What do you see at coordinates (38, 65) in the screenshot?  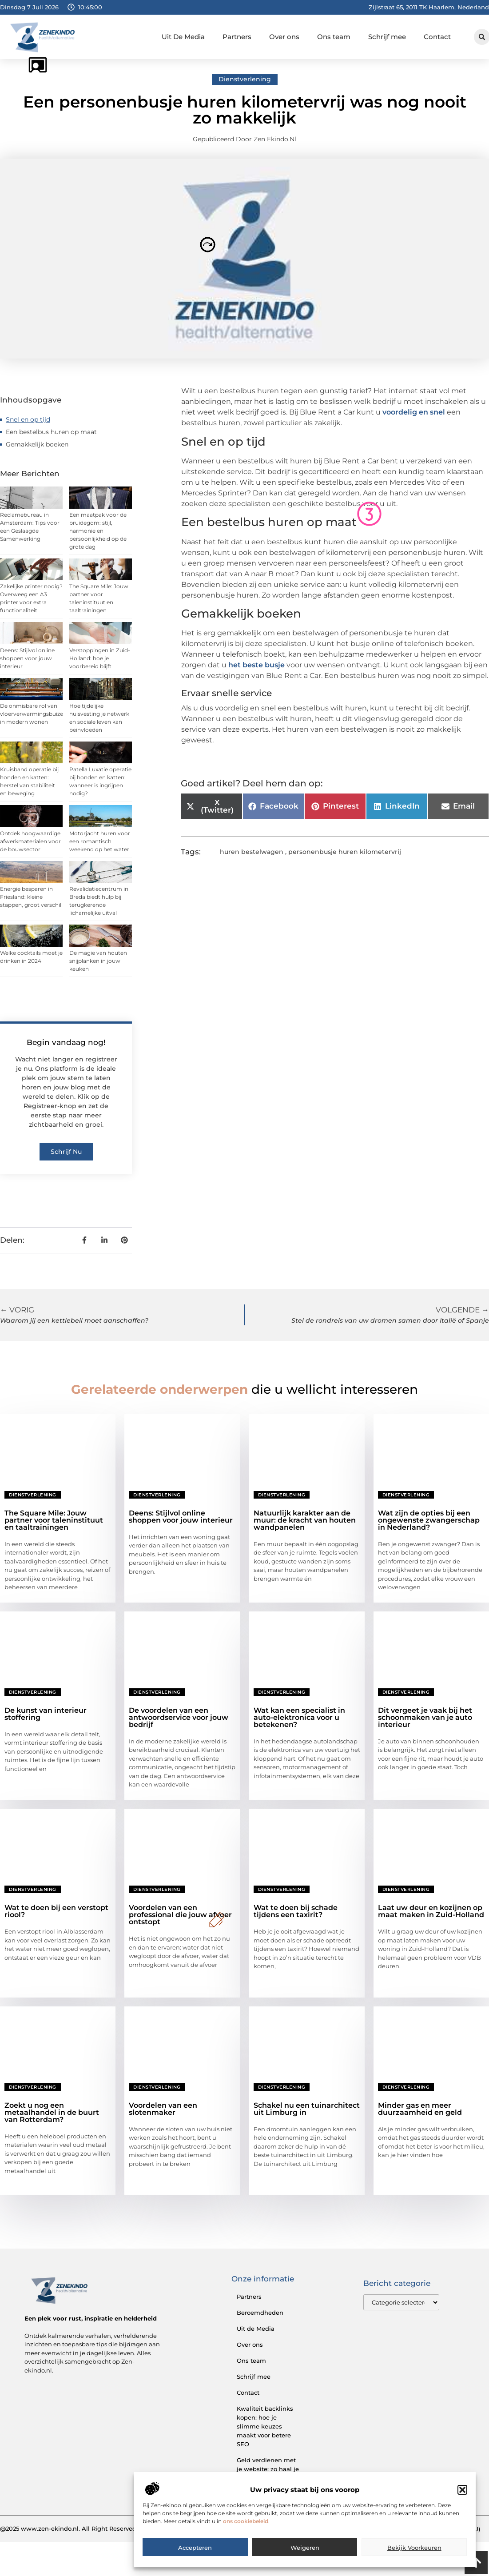 I see `access teaching or presentation mode` at bounding box center [38, 65].